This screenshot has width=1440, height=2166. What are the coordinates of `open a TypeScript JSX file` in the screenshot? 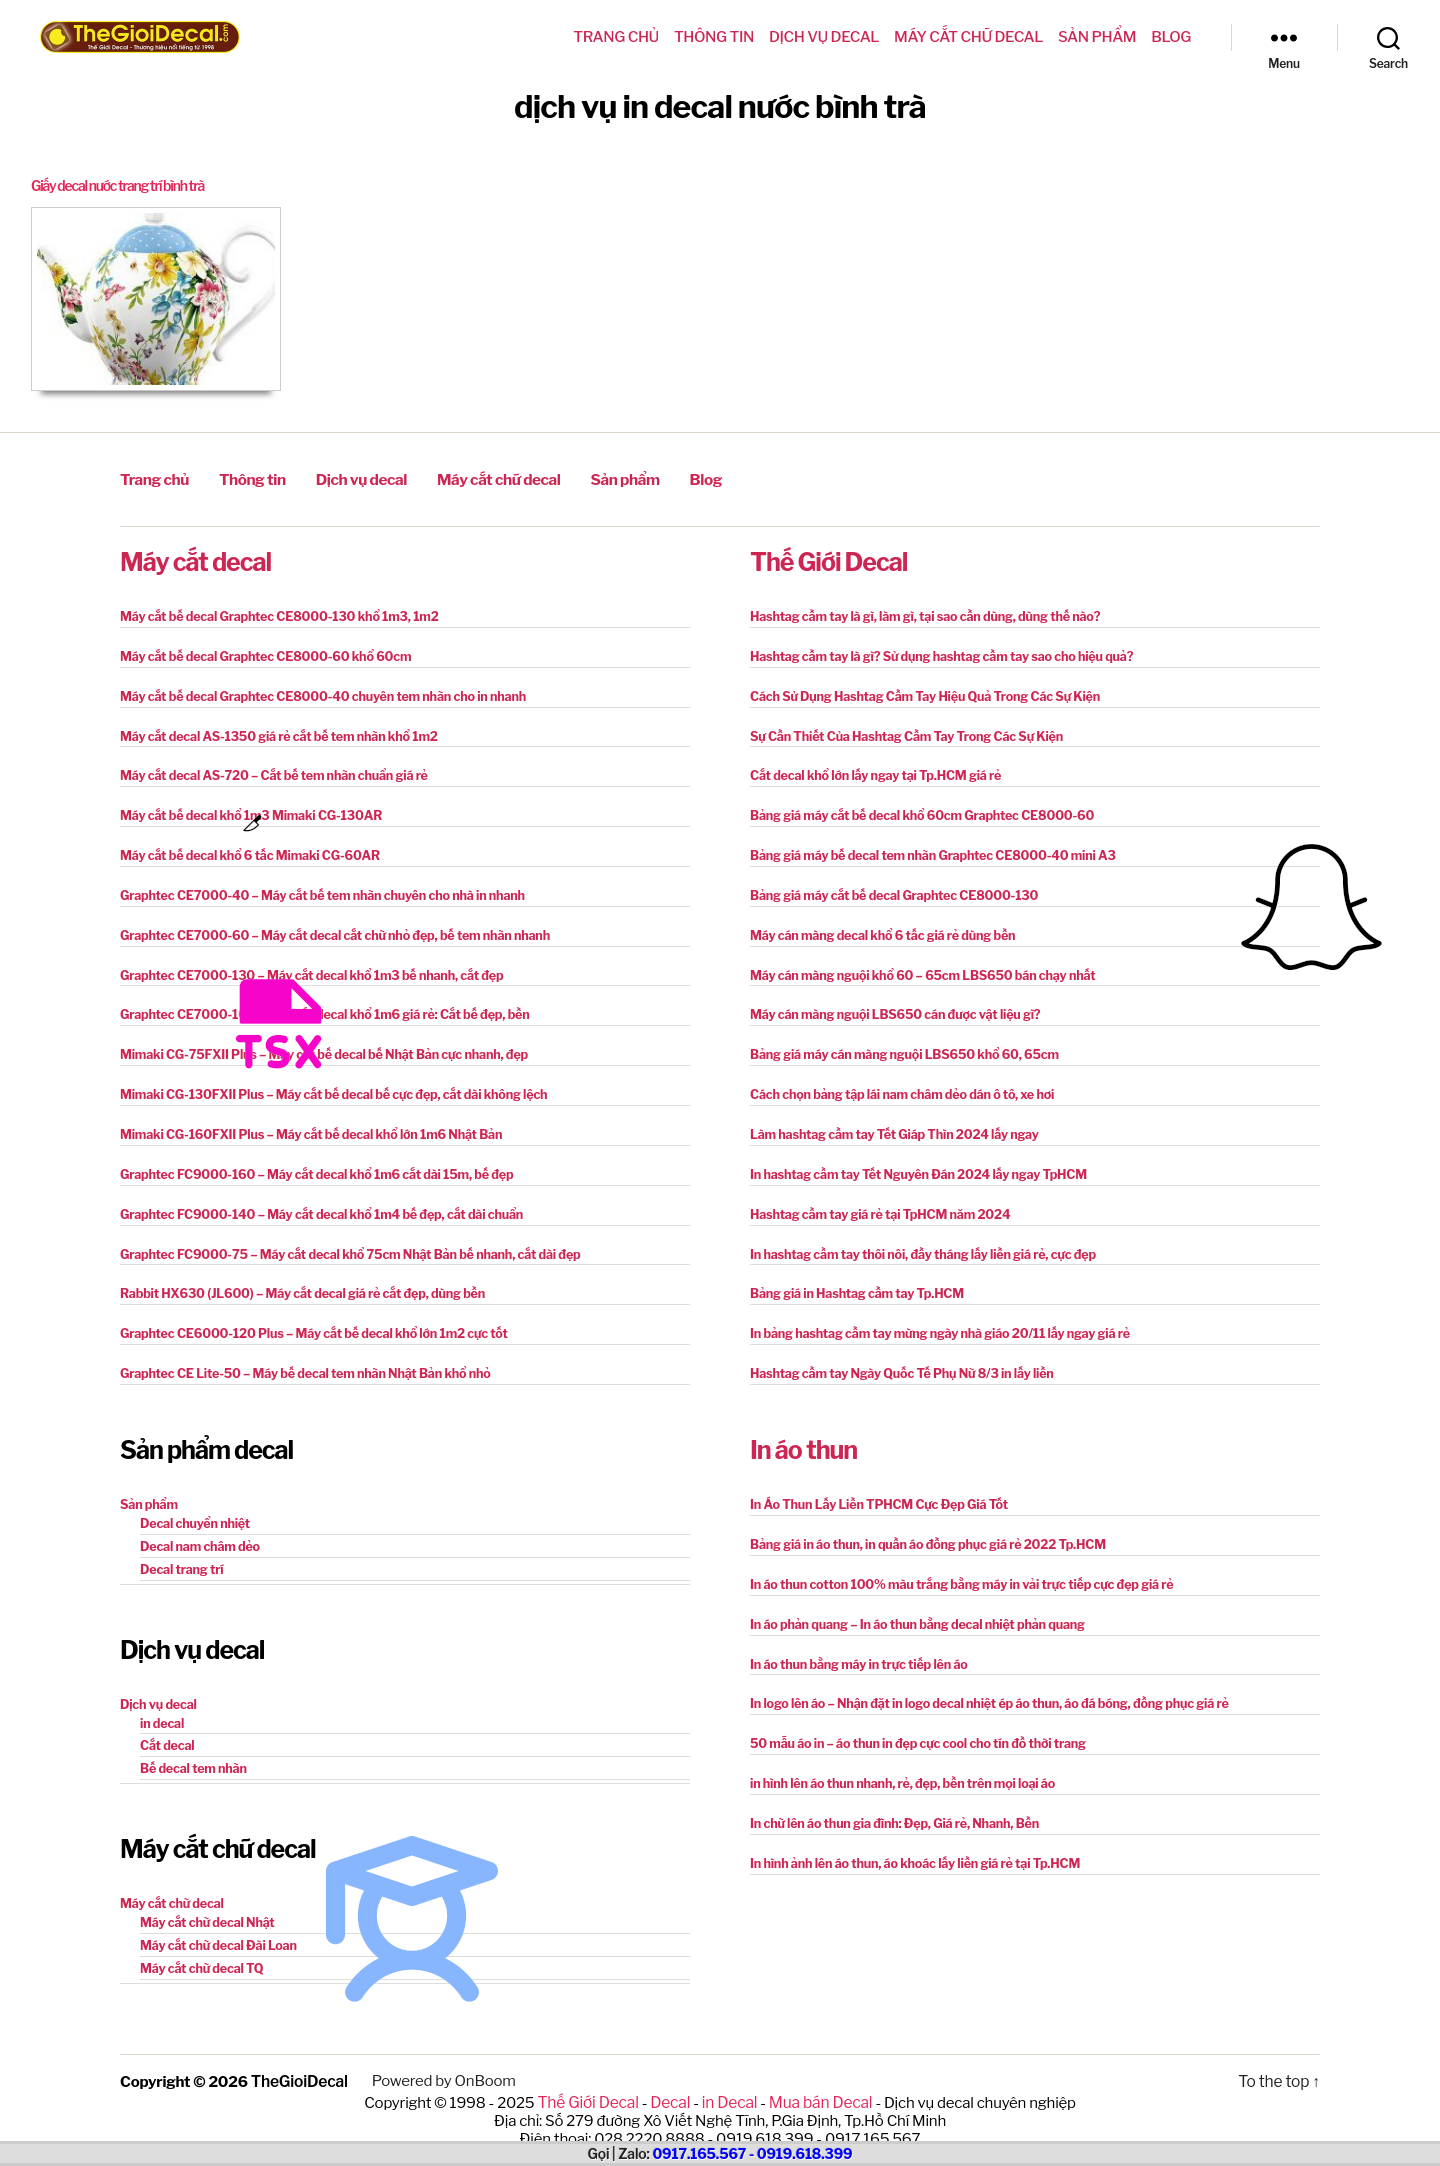 It's located at (280, 1027).